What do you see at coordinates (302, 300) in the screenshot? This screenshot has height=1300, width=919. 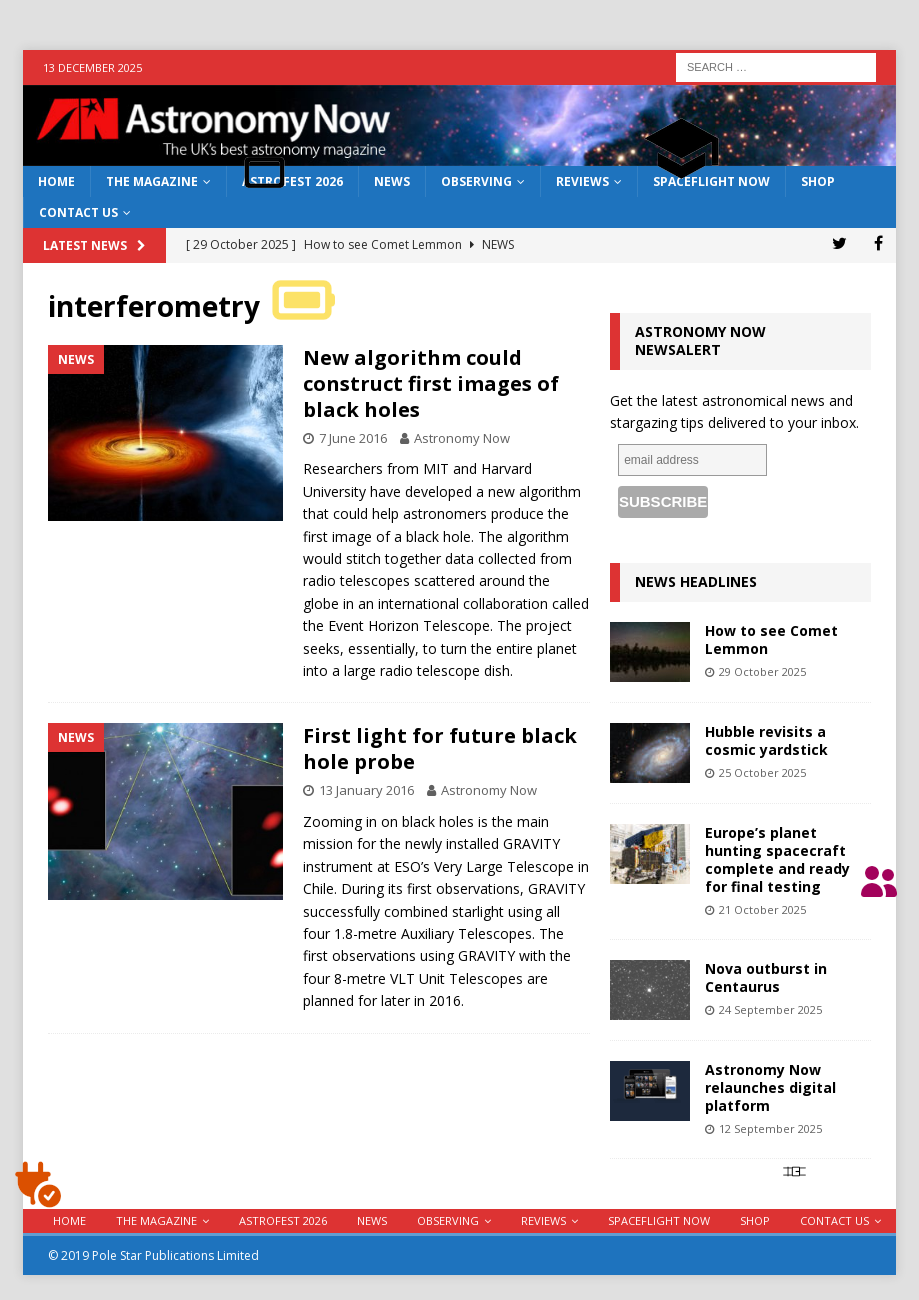 I see `indicates battery is fully charged` at bounding box center [302, 300].